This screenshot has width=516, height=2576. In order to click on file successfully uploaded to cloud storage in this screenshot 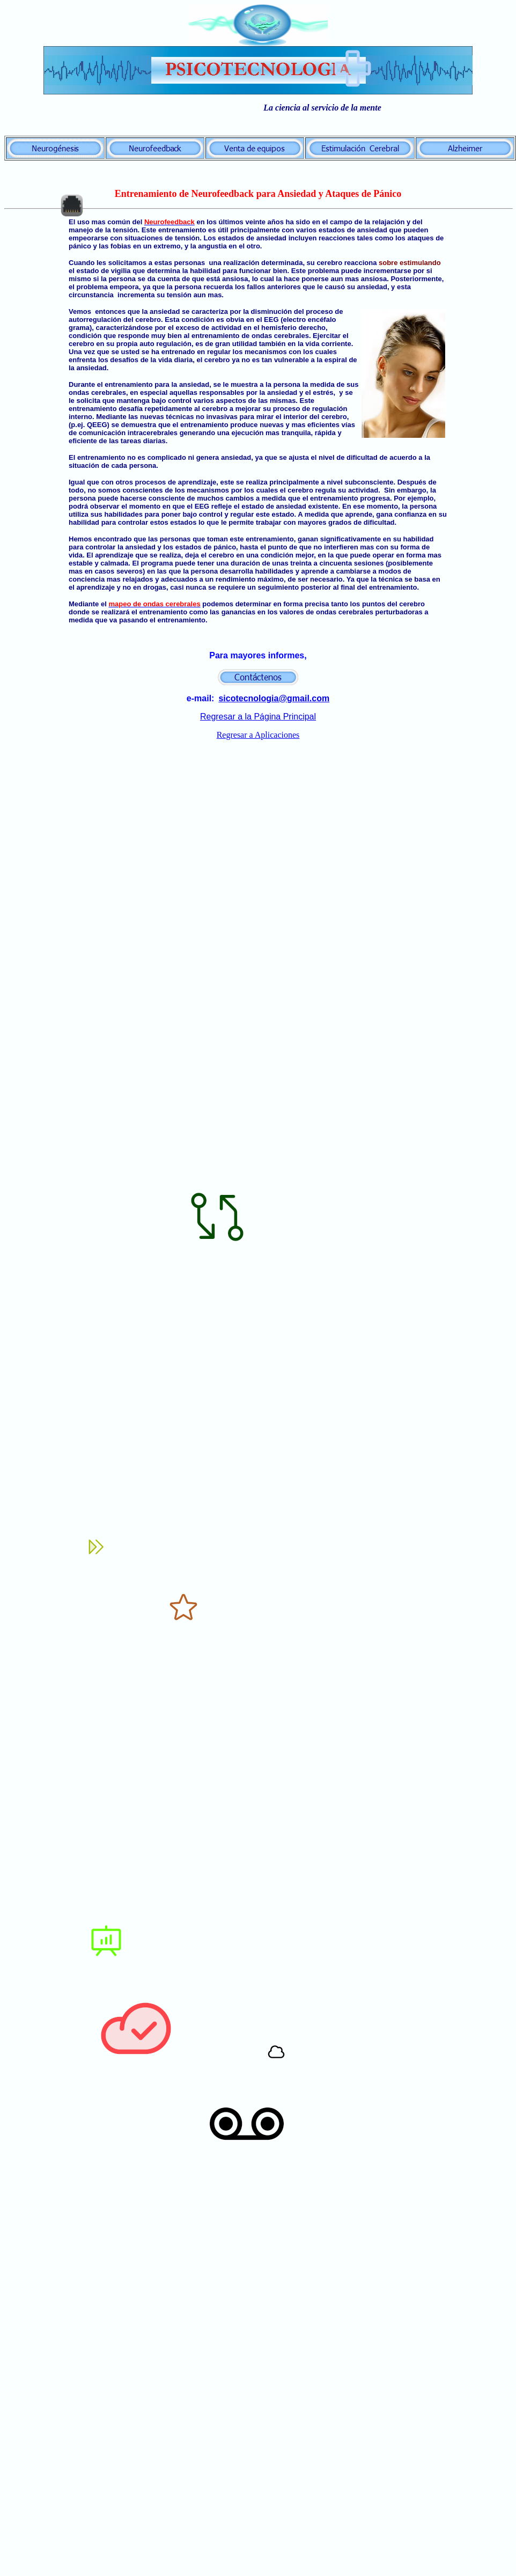, I will do `click(136, 2028)`.